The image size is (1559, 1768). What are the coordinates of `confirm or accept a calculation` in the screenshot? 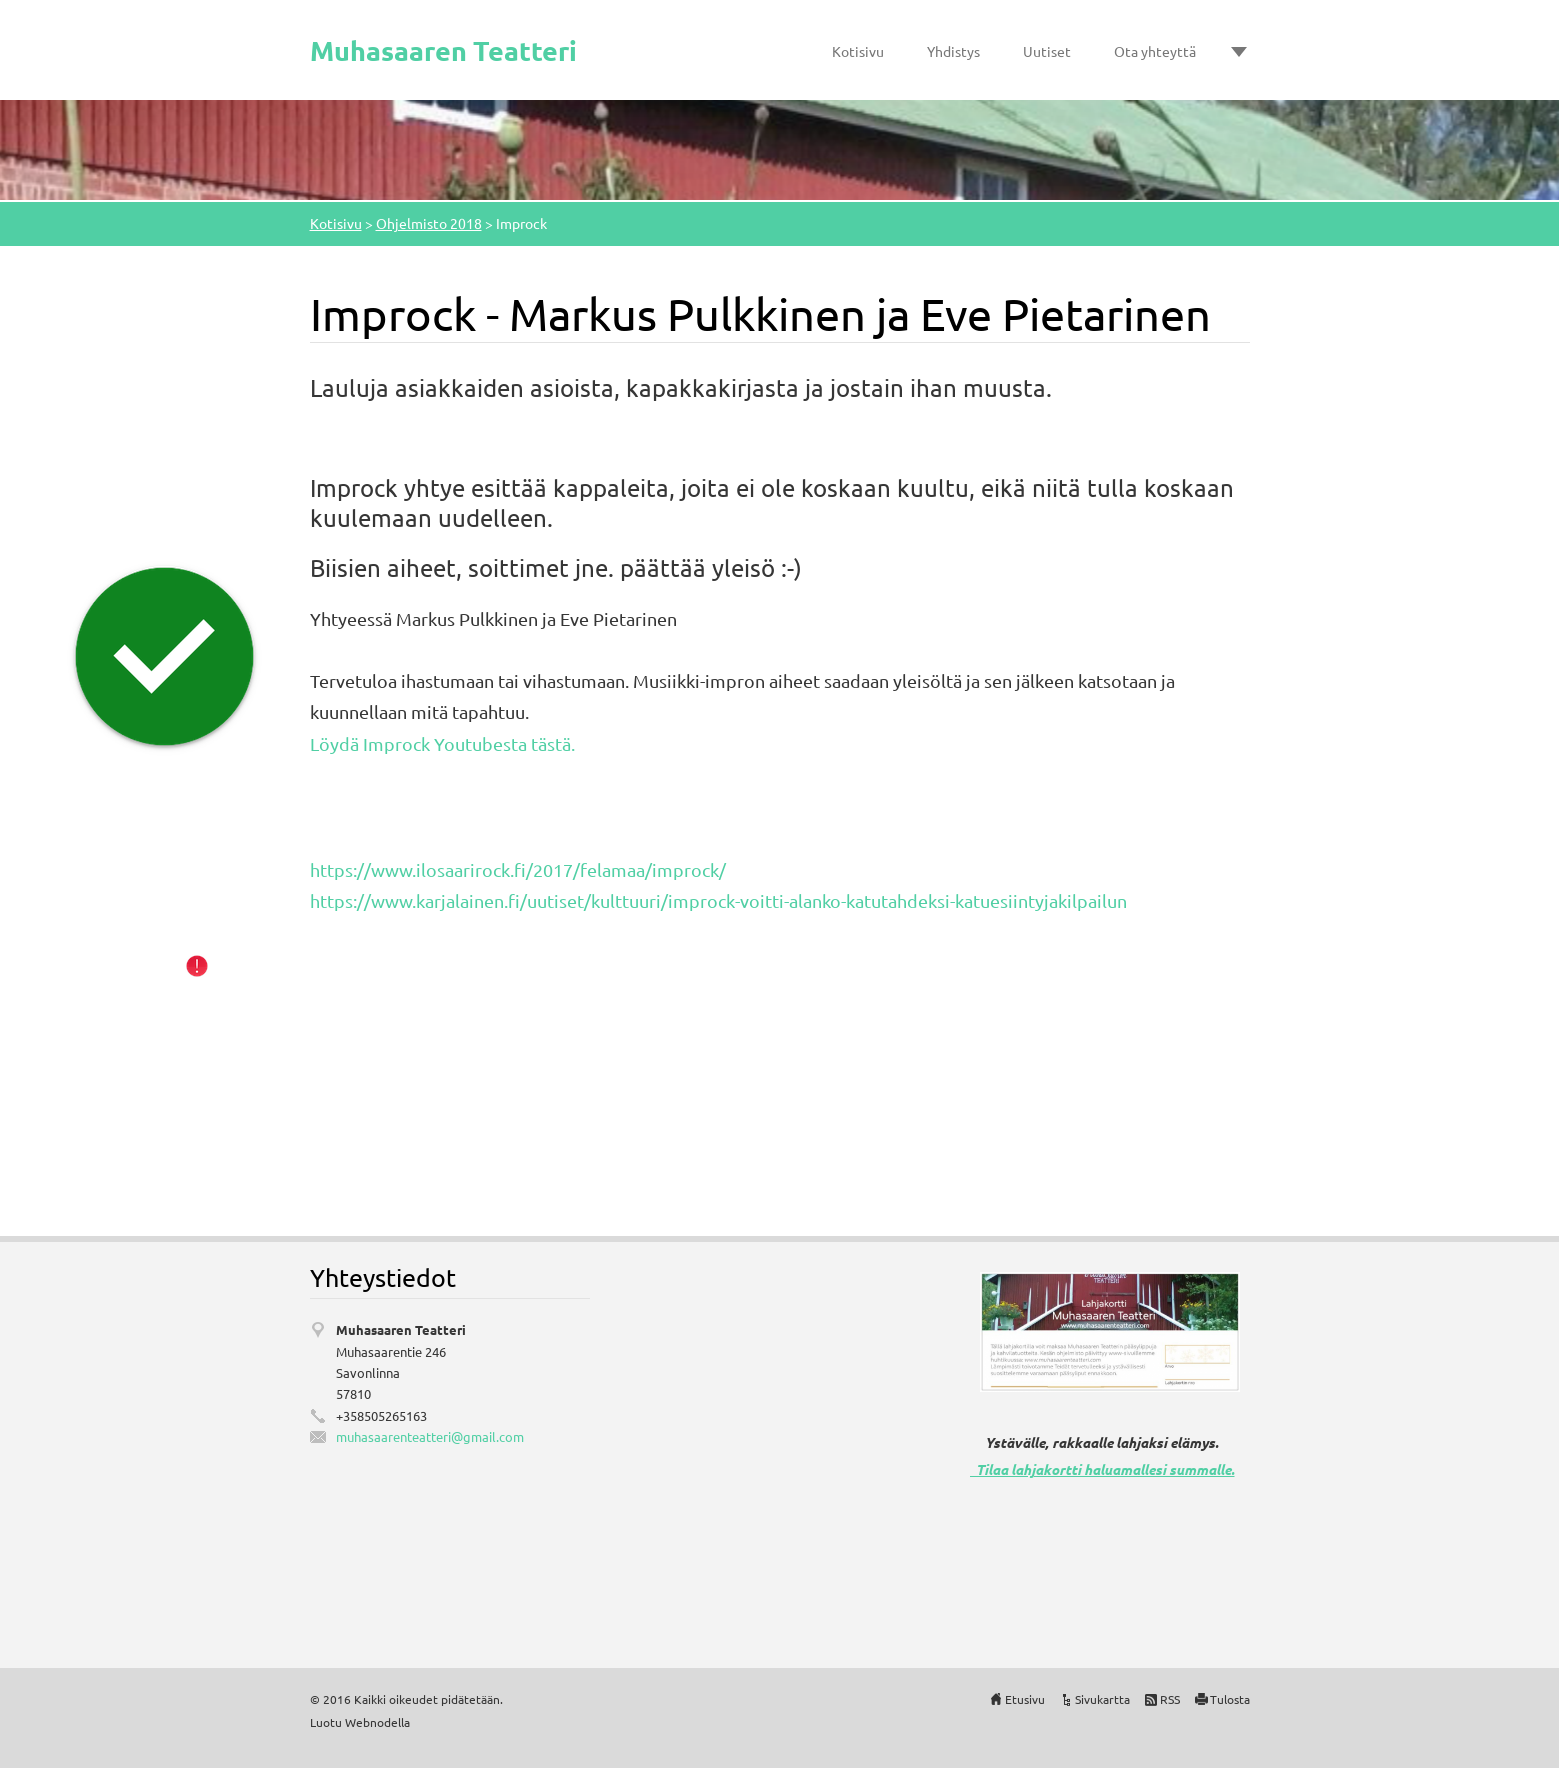 It's located at (164, 656).